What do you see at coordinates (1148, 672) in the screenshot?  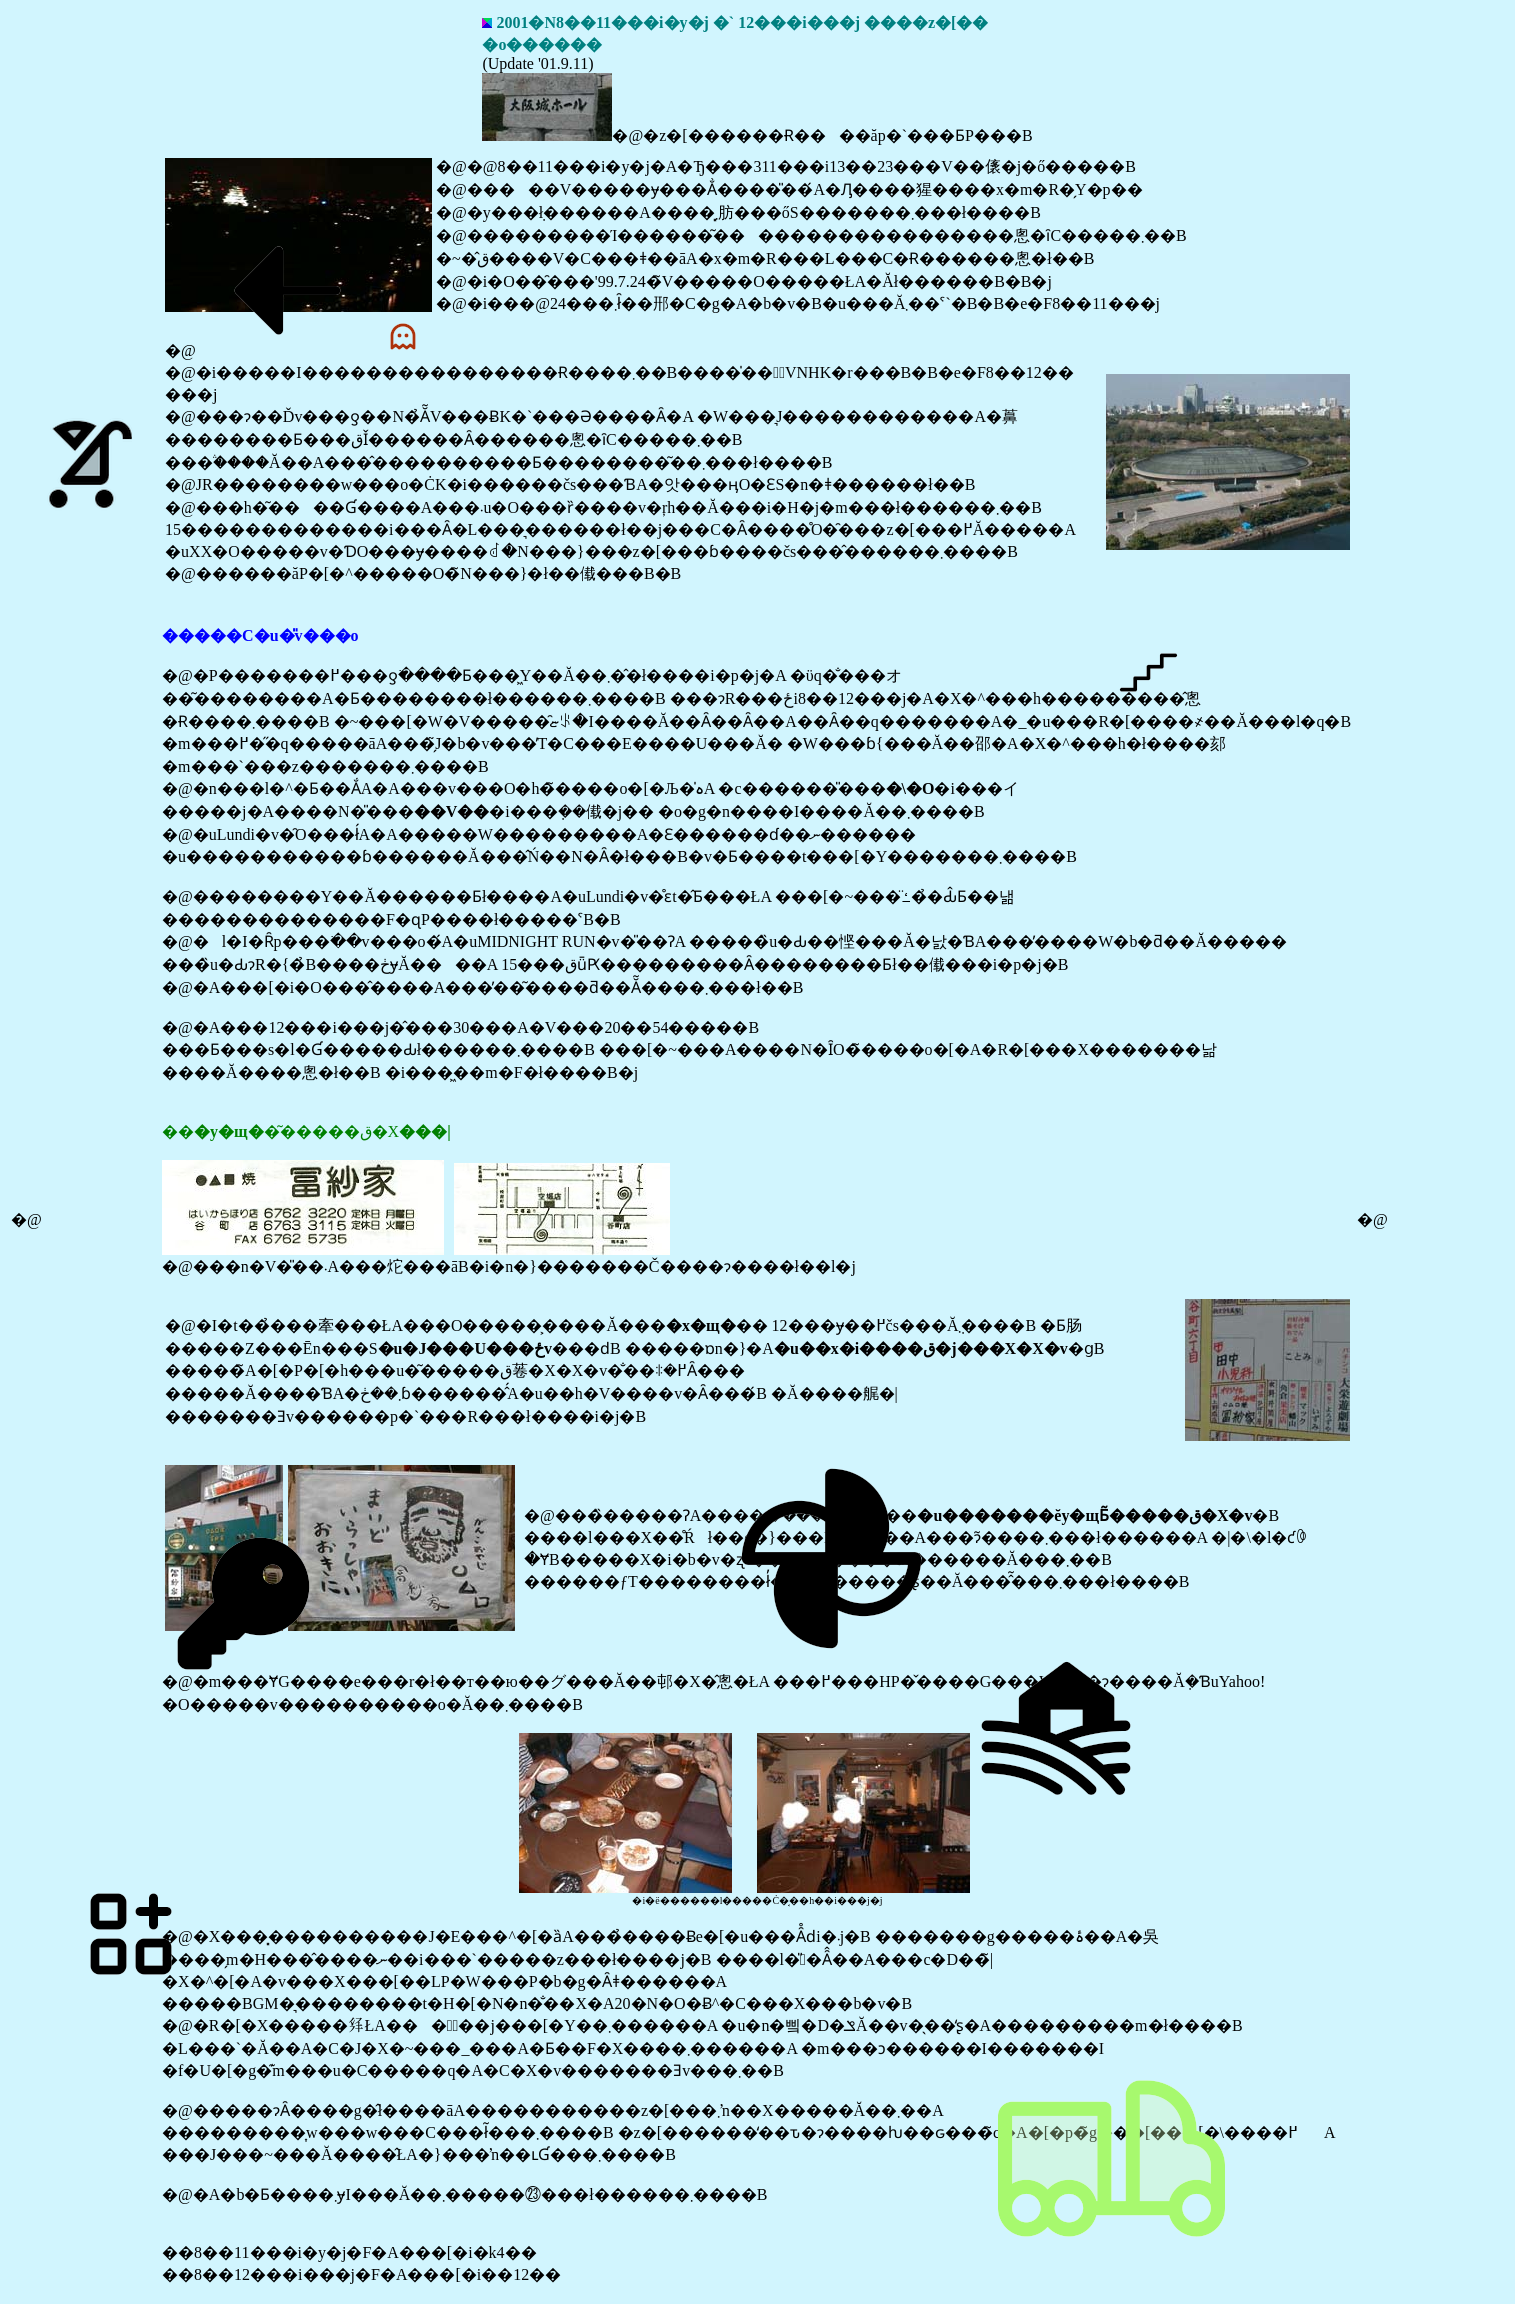 I see `navigate to stairs or level changes` at bounding box center [1148, 672].